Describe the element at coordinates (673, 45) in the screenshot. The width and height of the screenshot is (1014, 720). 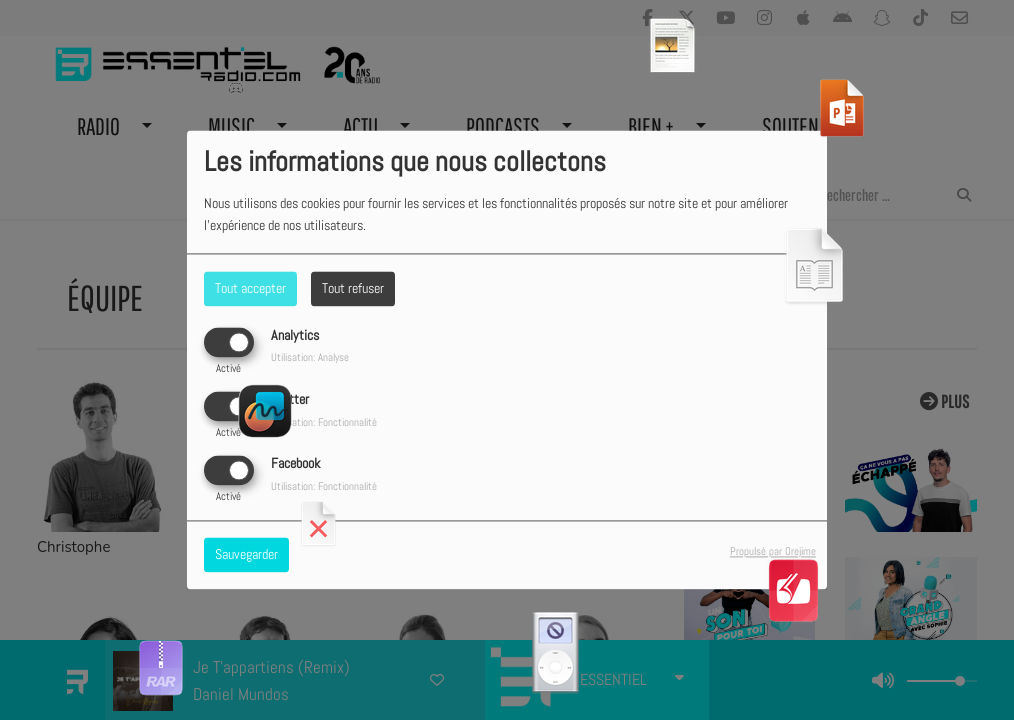
I see `open a document file` at that location.